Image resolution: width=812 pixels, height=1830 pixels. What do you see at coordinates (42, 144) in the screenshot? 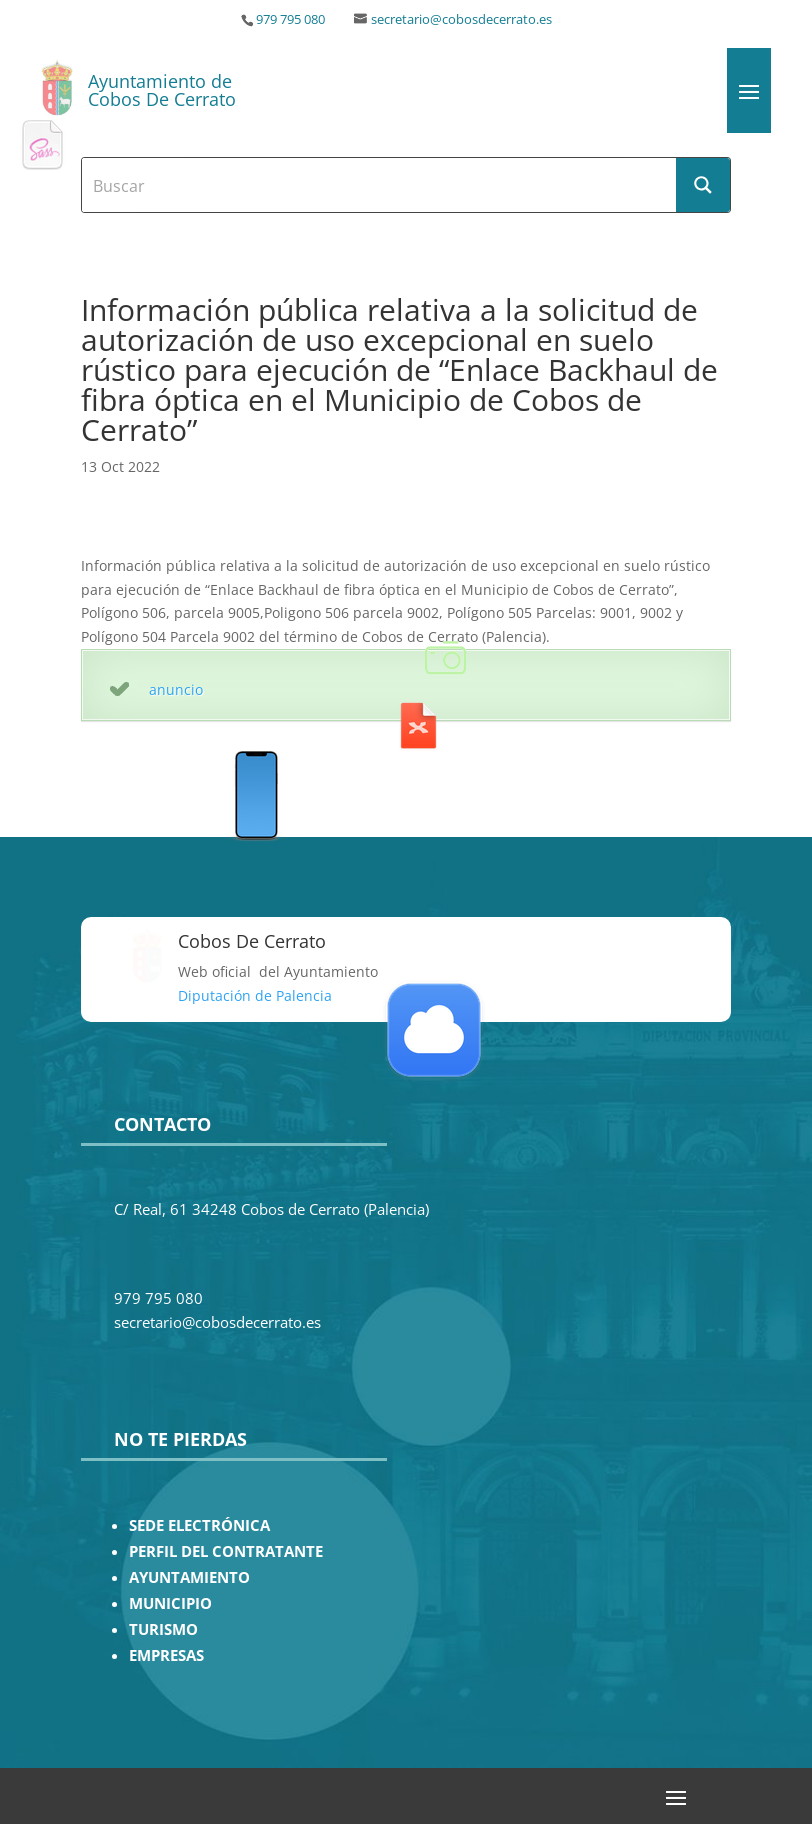
I see `indicates a sass stylesheet file` at bounding box center [42, 144].